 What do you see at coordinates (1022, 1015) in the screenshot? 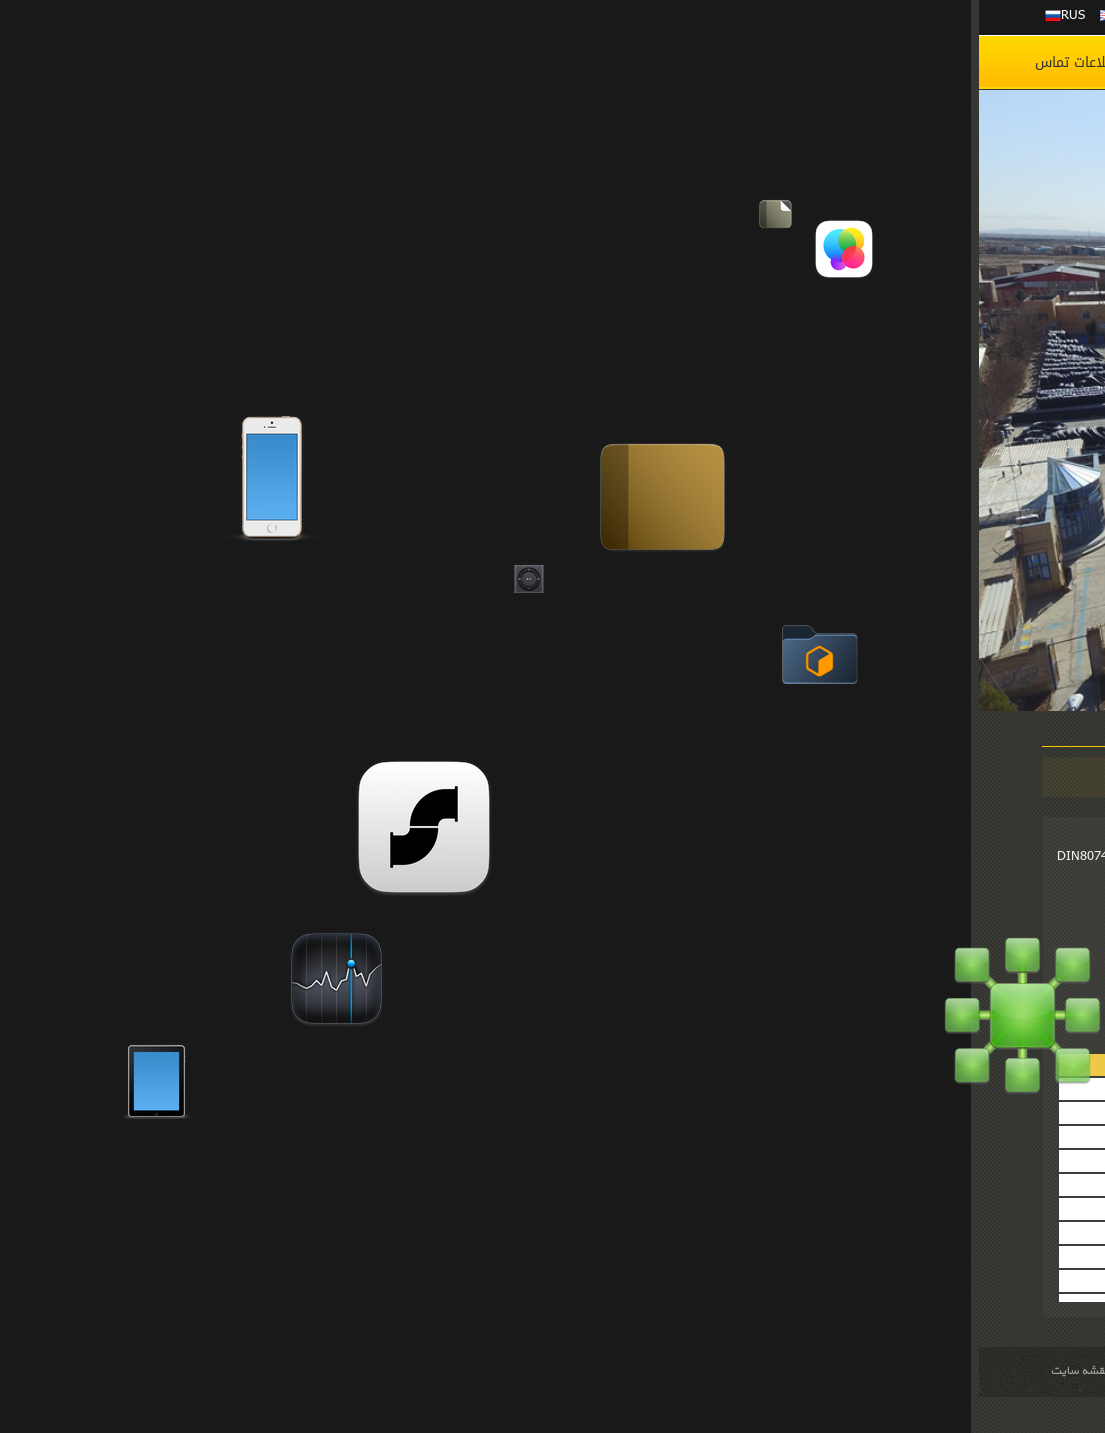
I see `sync or replicate media library across devices` at bounding box center [1022, 1015].